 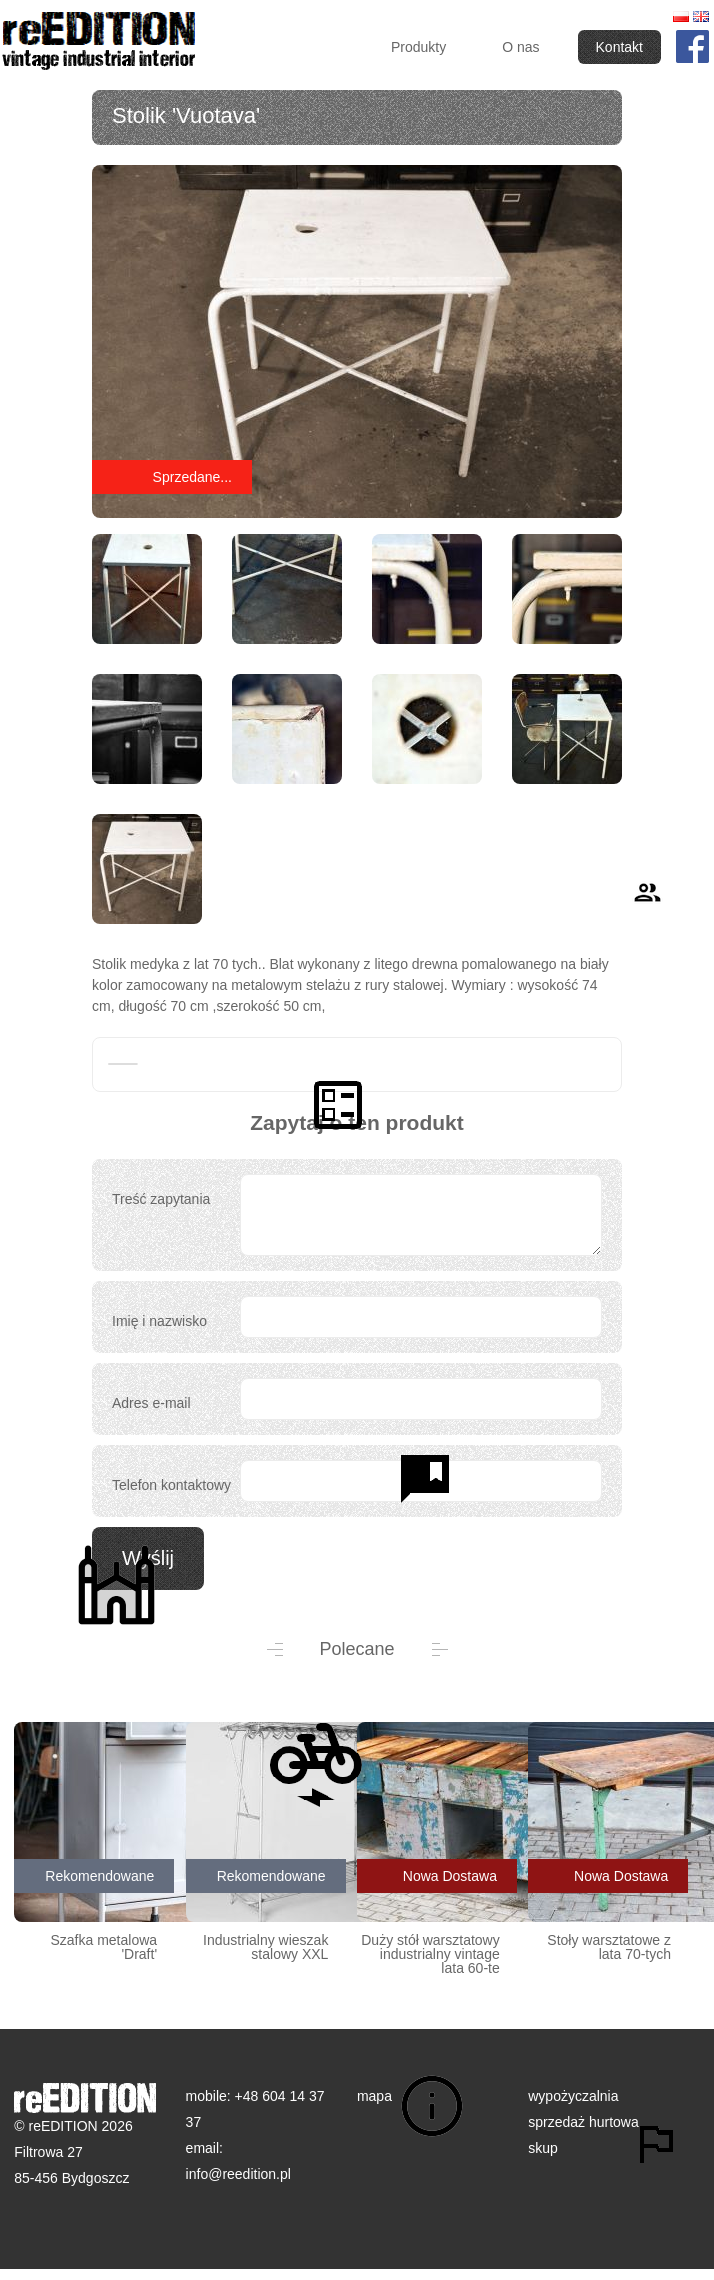 What do you see at coordinates (316, 1765) in the screenshot?
I see `select electric bike as transportation mode` at bounding box center [316, 1765].